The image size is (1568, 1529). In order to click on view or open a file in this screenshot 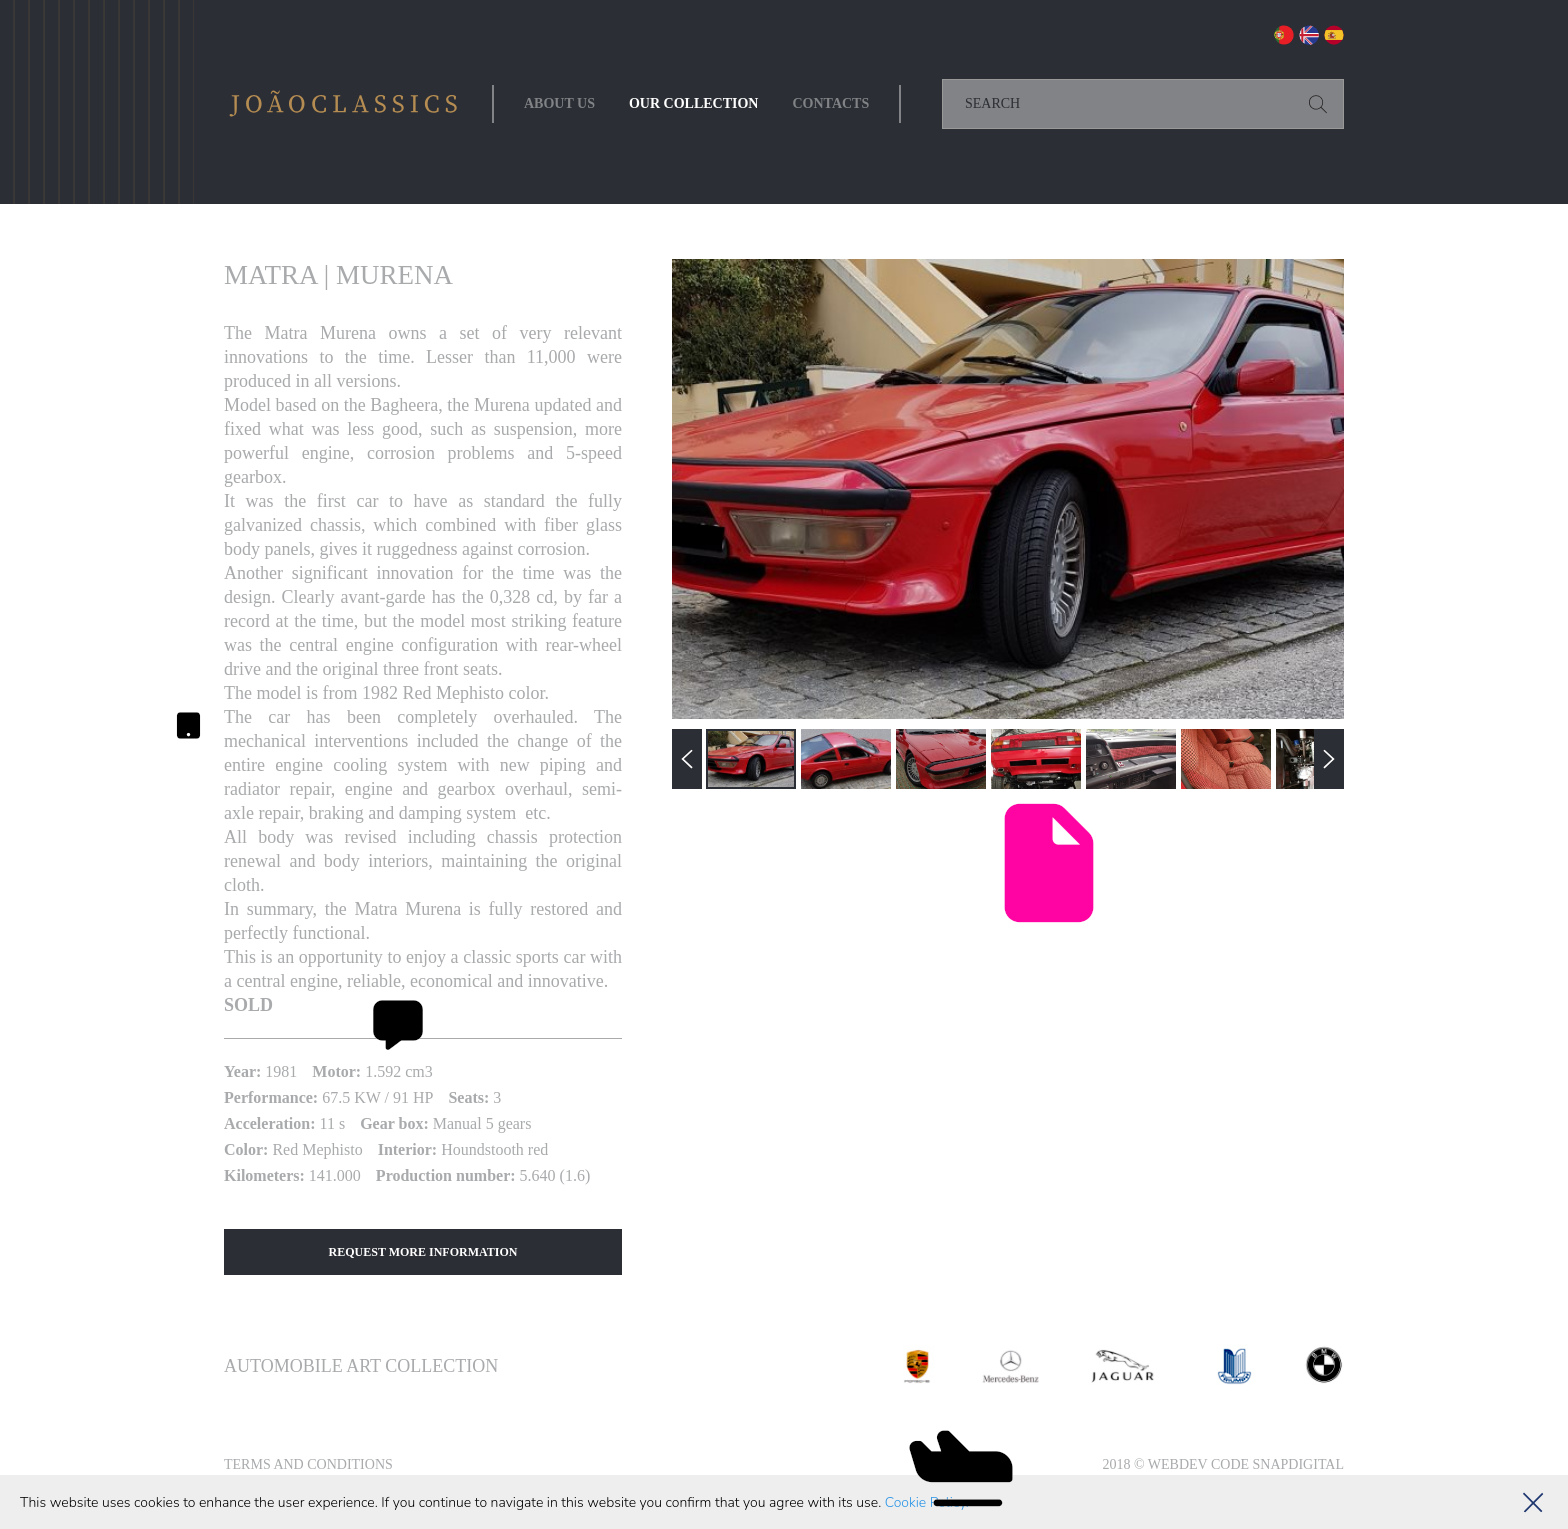, I will do `click(1049, 863)`.